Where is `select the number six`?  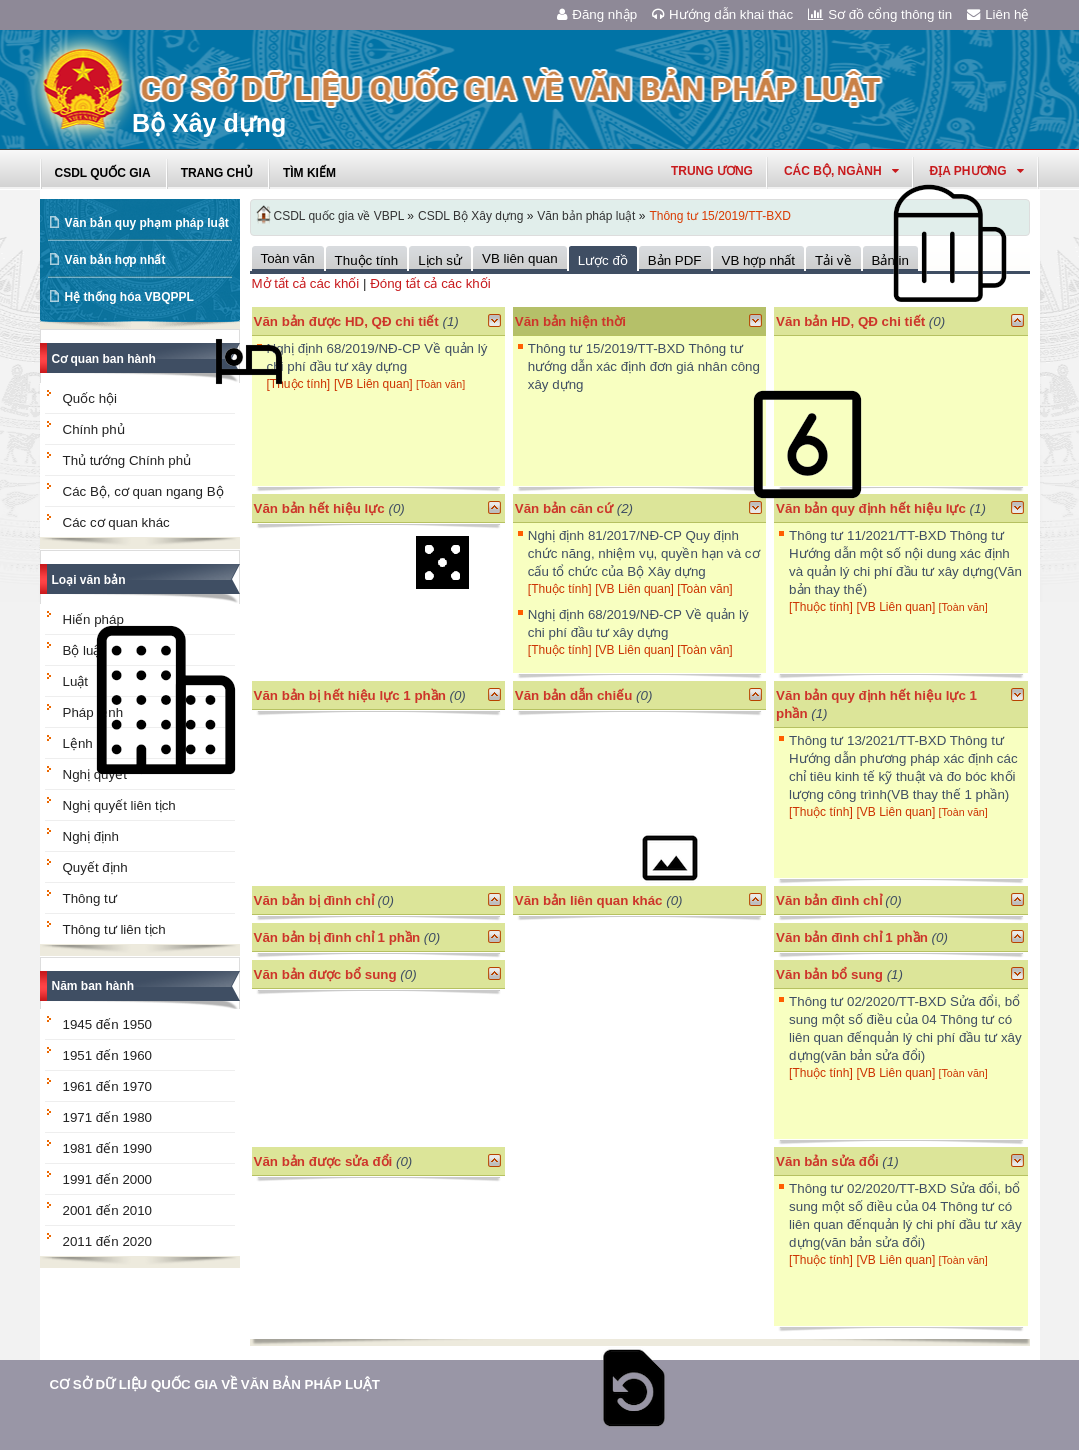 select the number six is located at coordinates (807, 444).